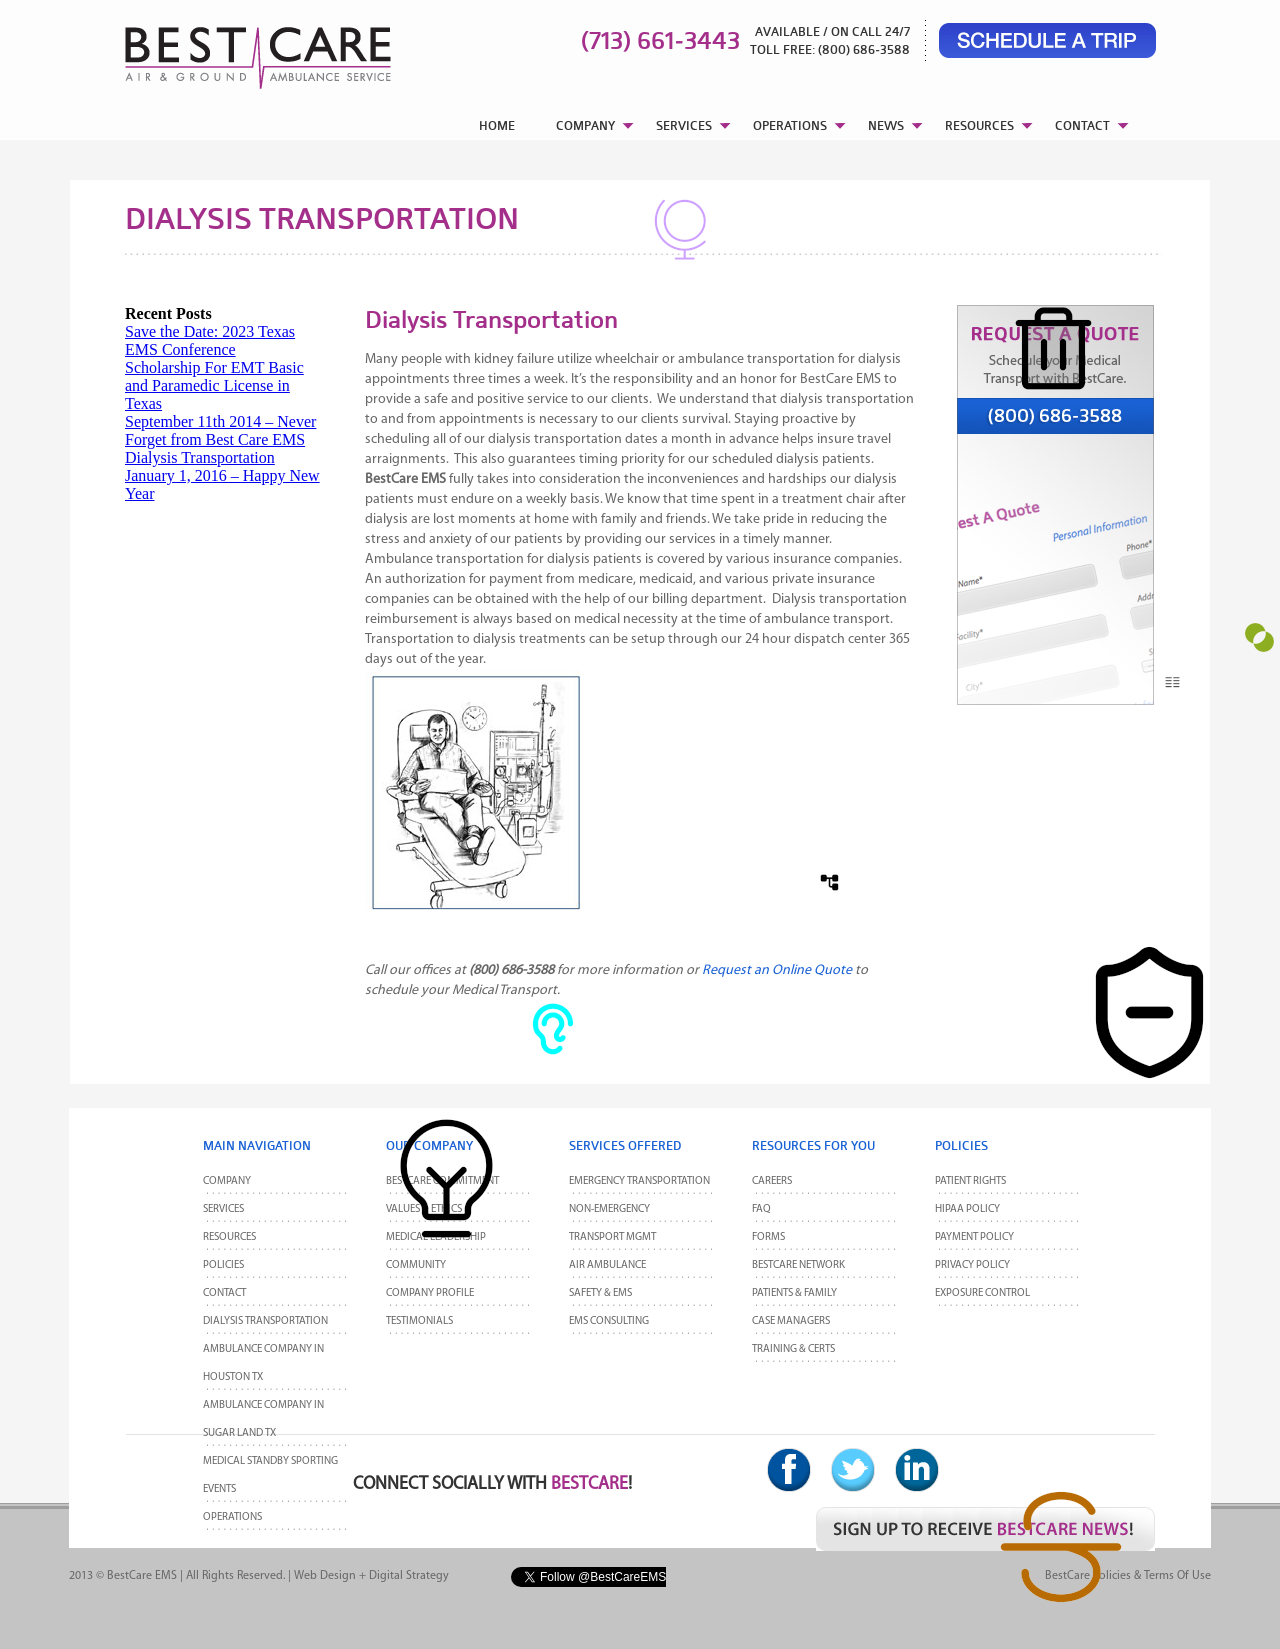  I want to click on toggle idea or suggestion feature, so click(446, 1178).